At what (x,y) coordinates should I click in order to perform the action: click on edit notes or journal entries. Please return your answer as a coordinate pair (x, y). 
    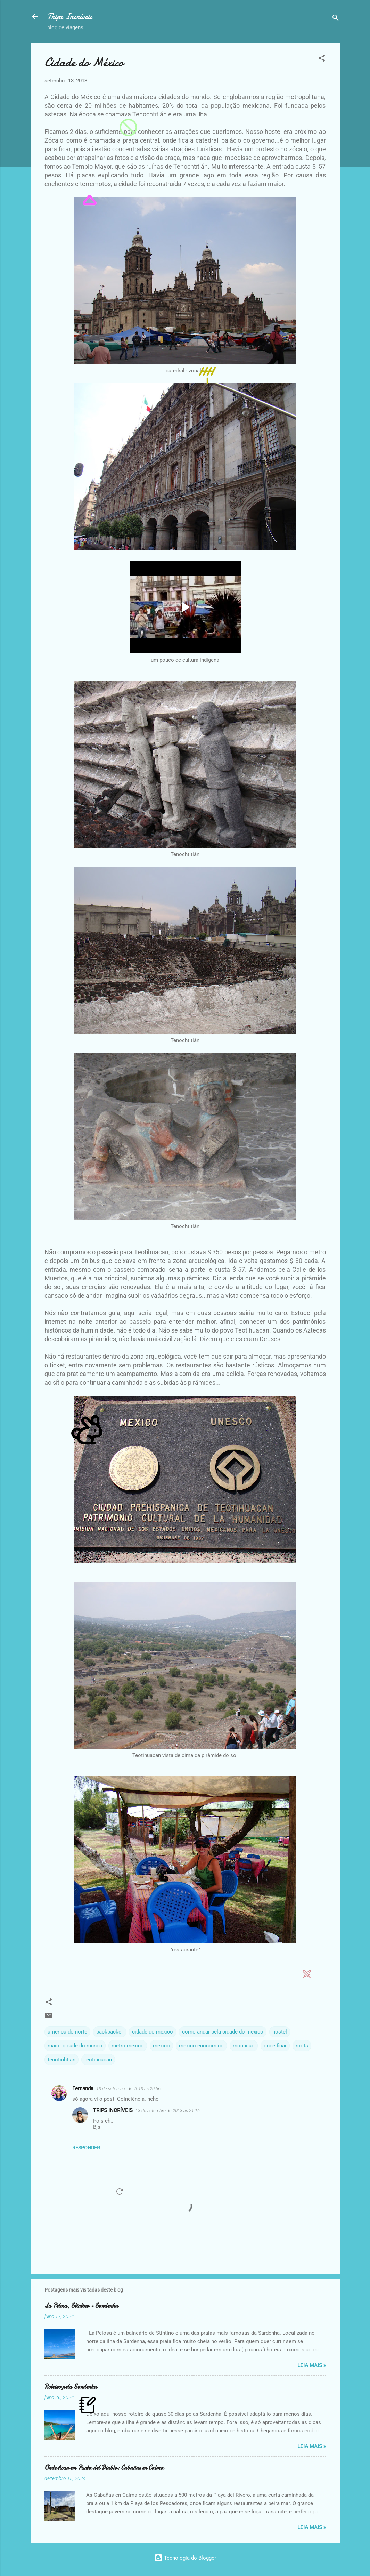
    Looking at the image, I should click on (88, 2405).